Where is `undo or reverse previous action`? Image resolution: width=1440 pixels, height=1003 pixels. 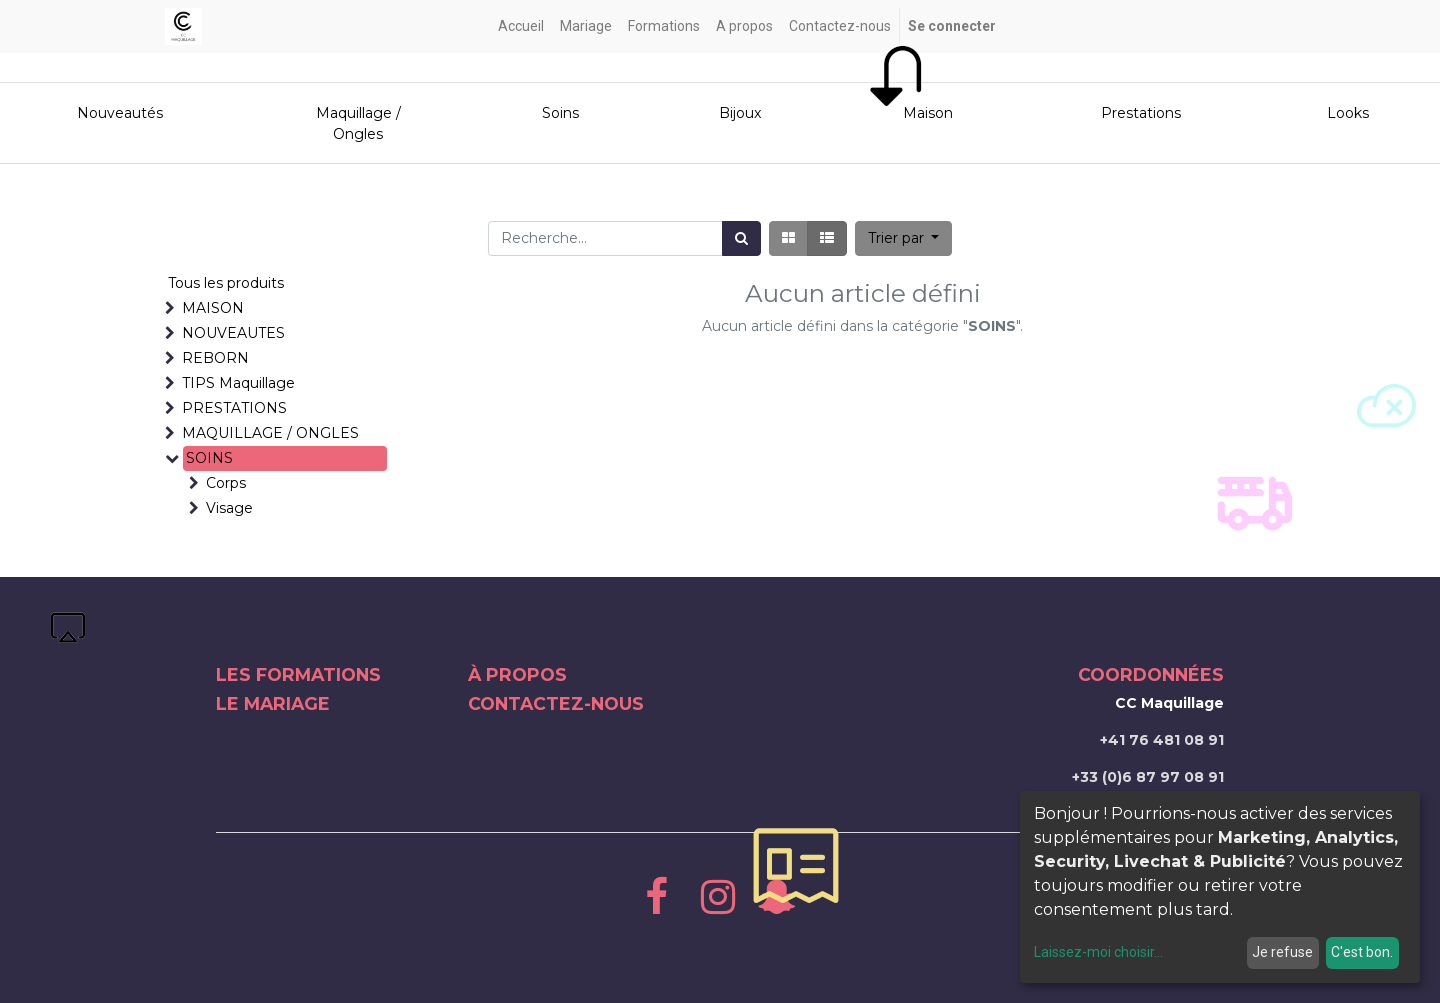
undo or reverse previous action is located at coordinates (898, 76).